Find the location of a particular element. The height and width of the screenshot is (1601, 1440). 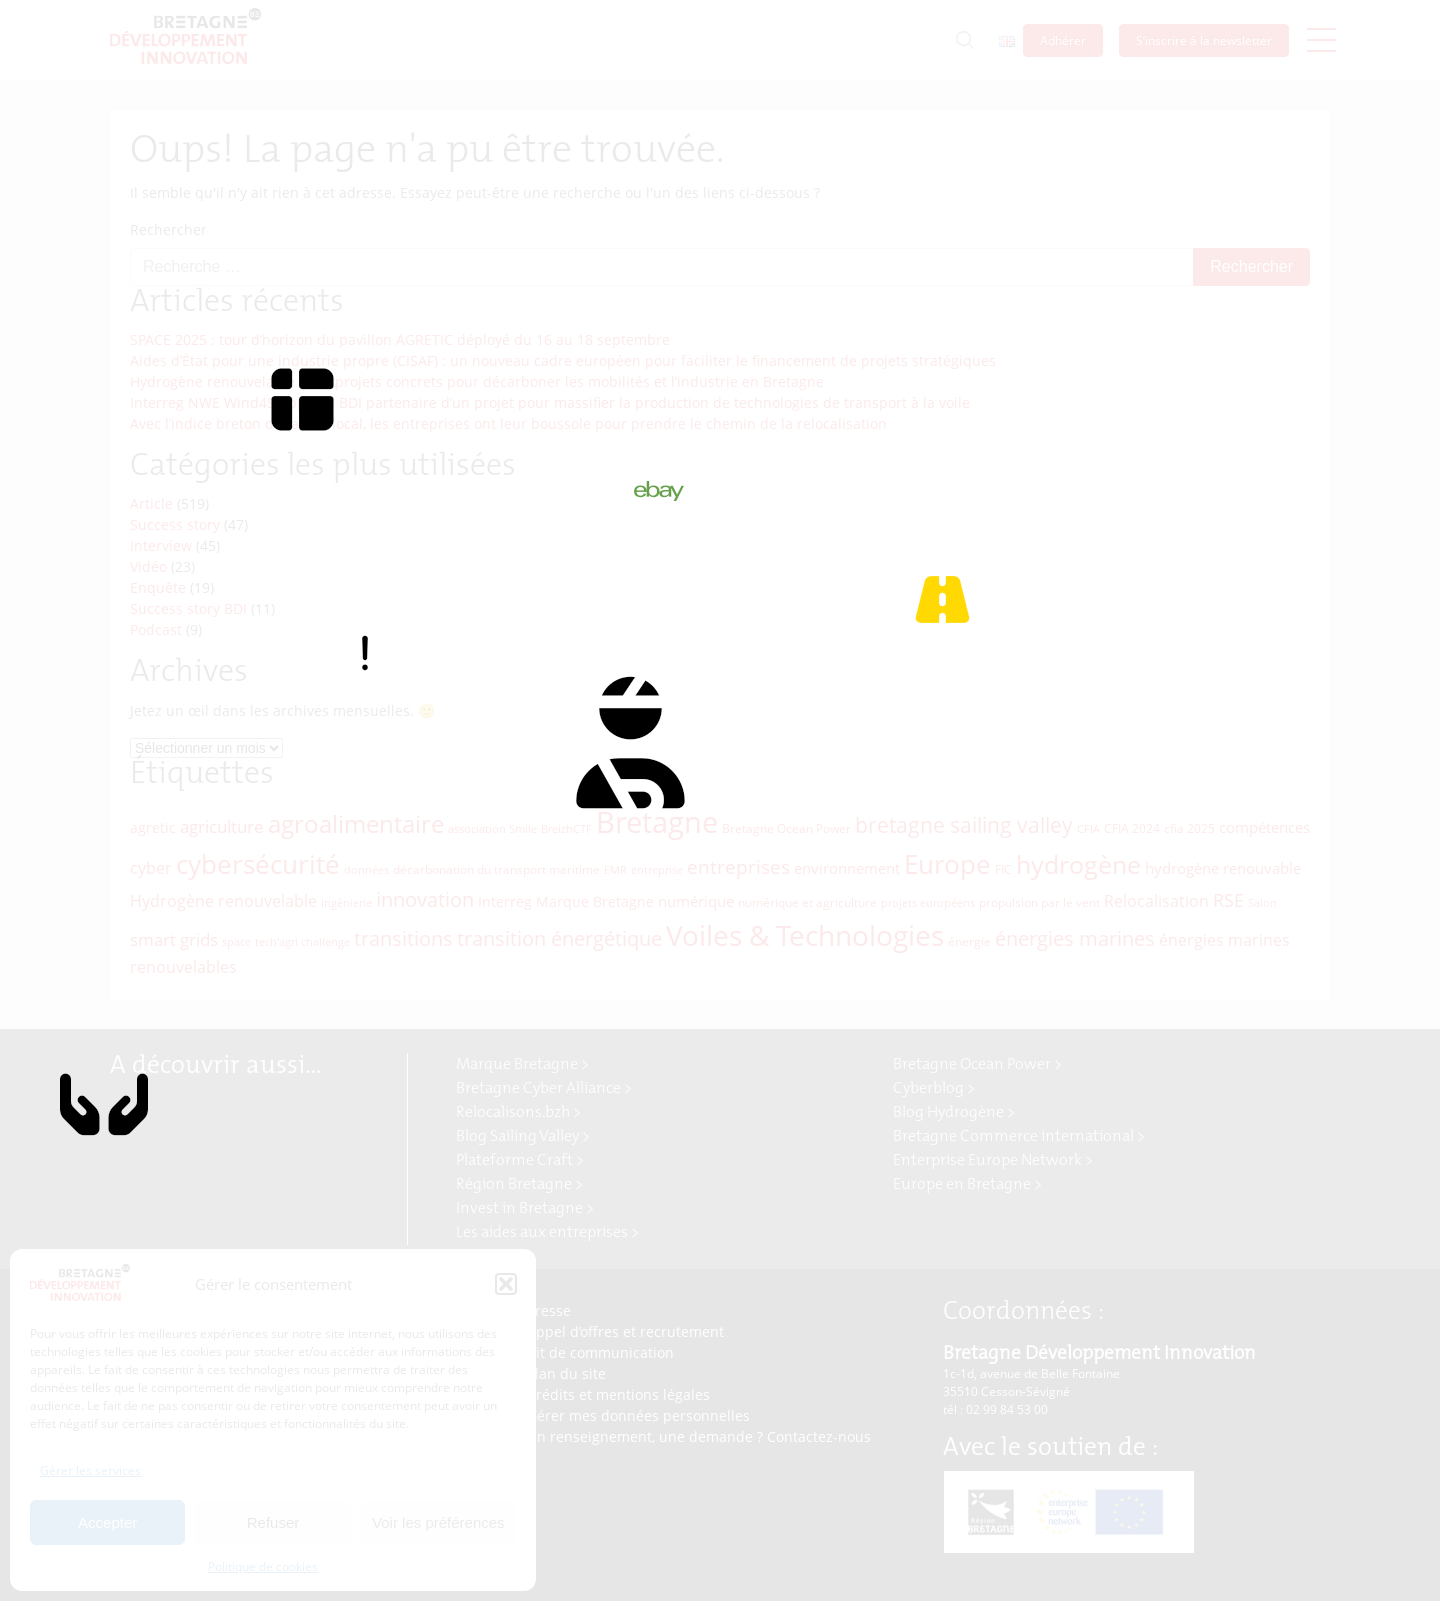

access navigation or directions is located at coordinates (942, 599).